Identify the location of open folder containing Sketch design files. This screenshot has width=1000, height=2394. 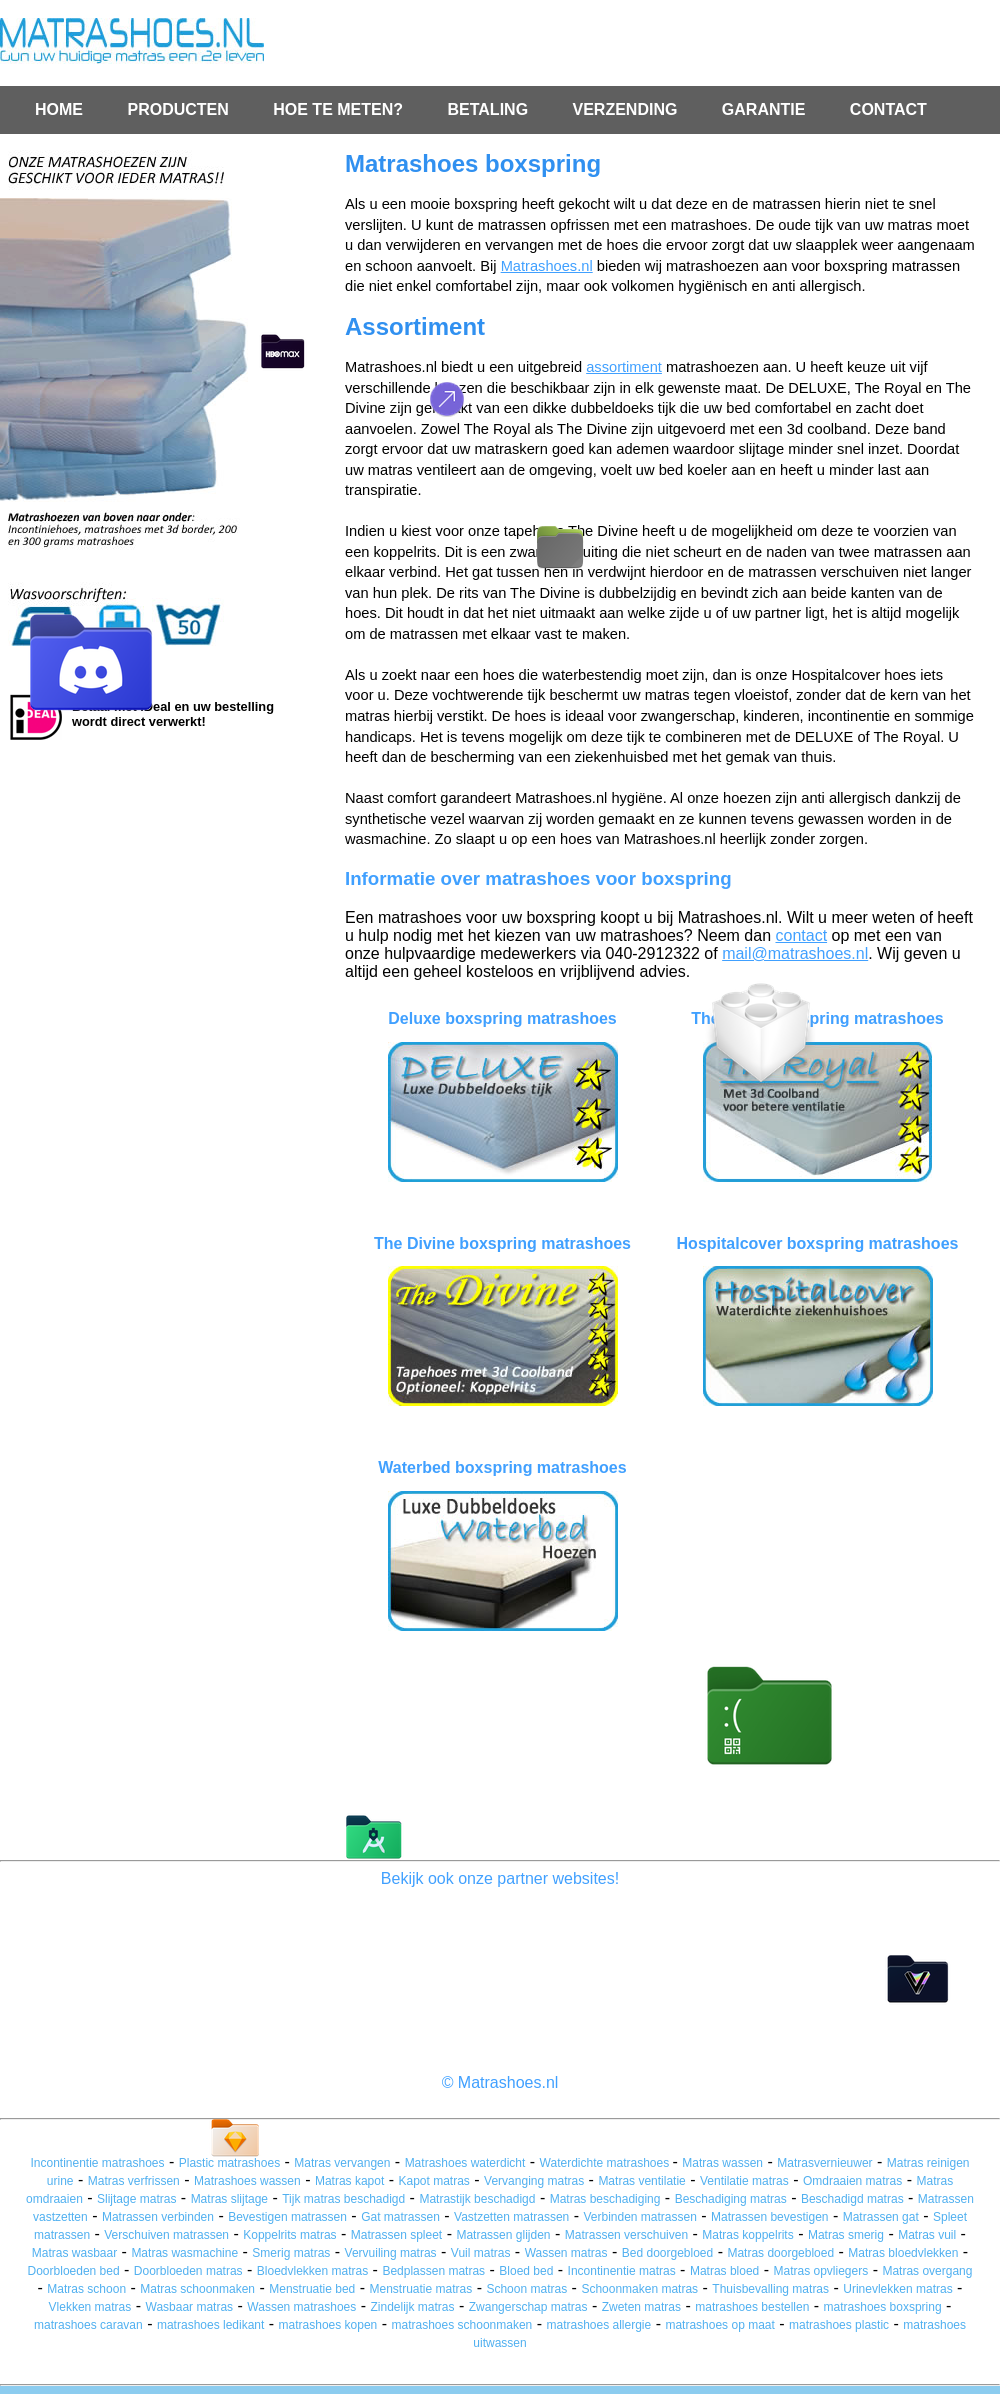
(235, 2139).